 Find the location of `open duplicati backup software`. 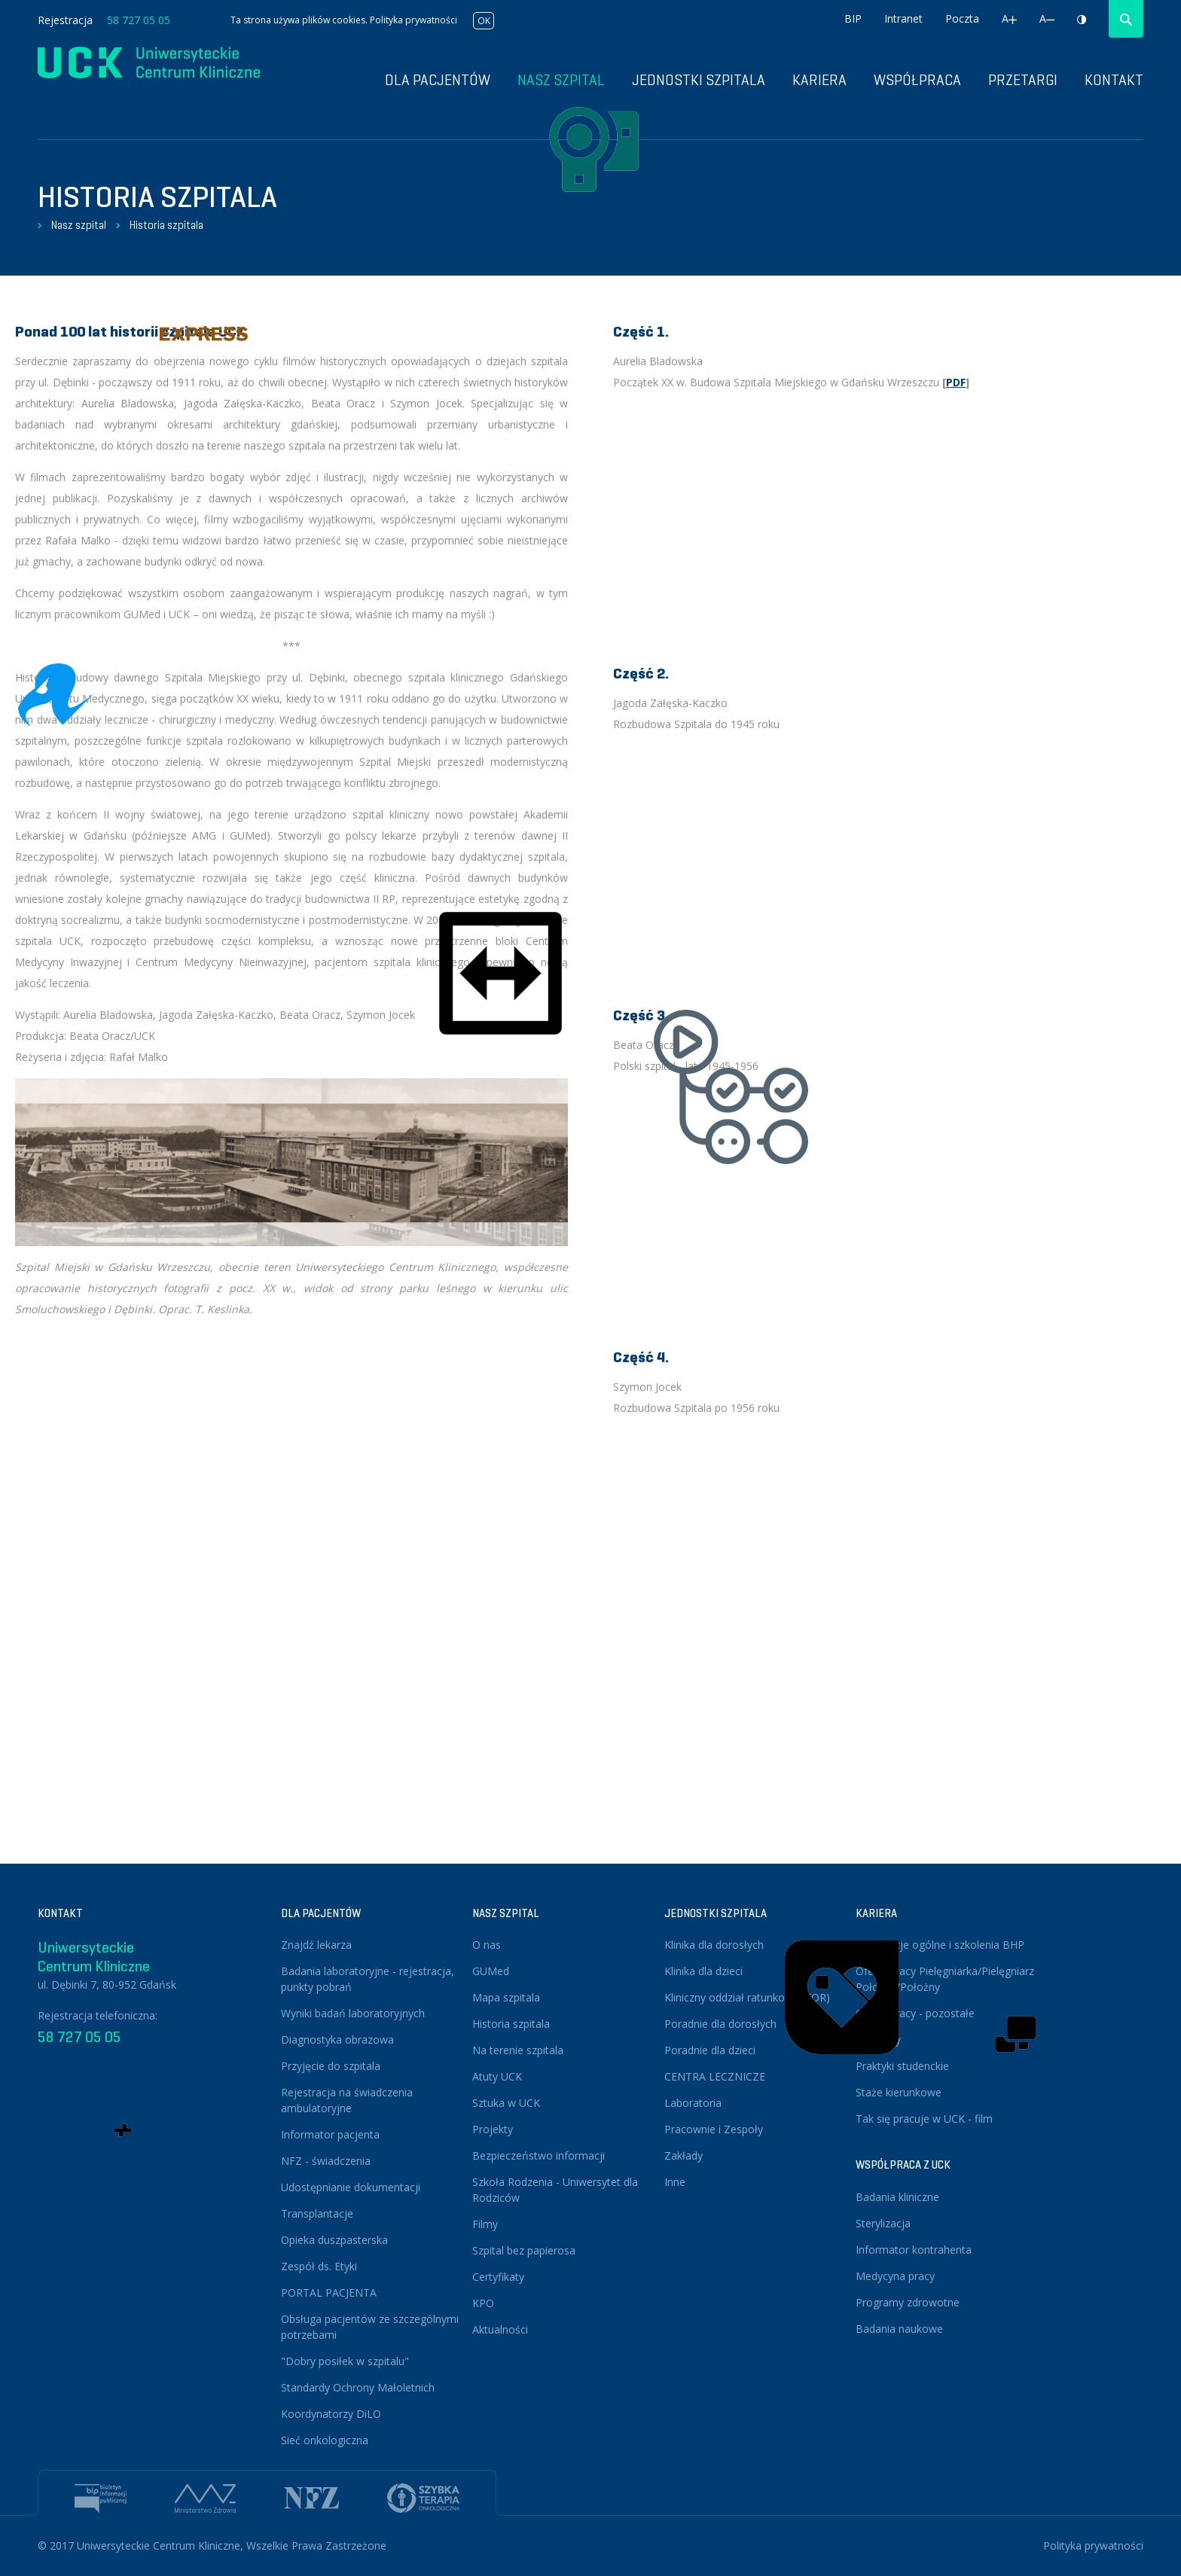

open duplicati backup software is located at coordinates (1015, 2034).